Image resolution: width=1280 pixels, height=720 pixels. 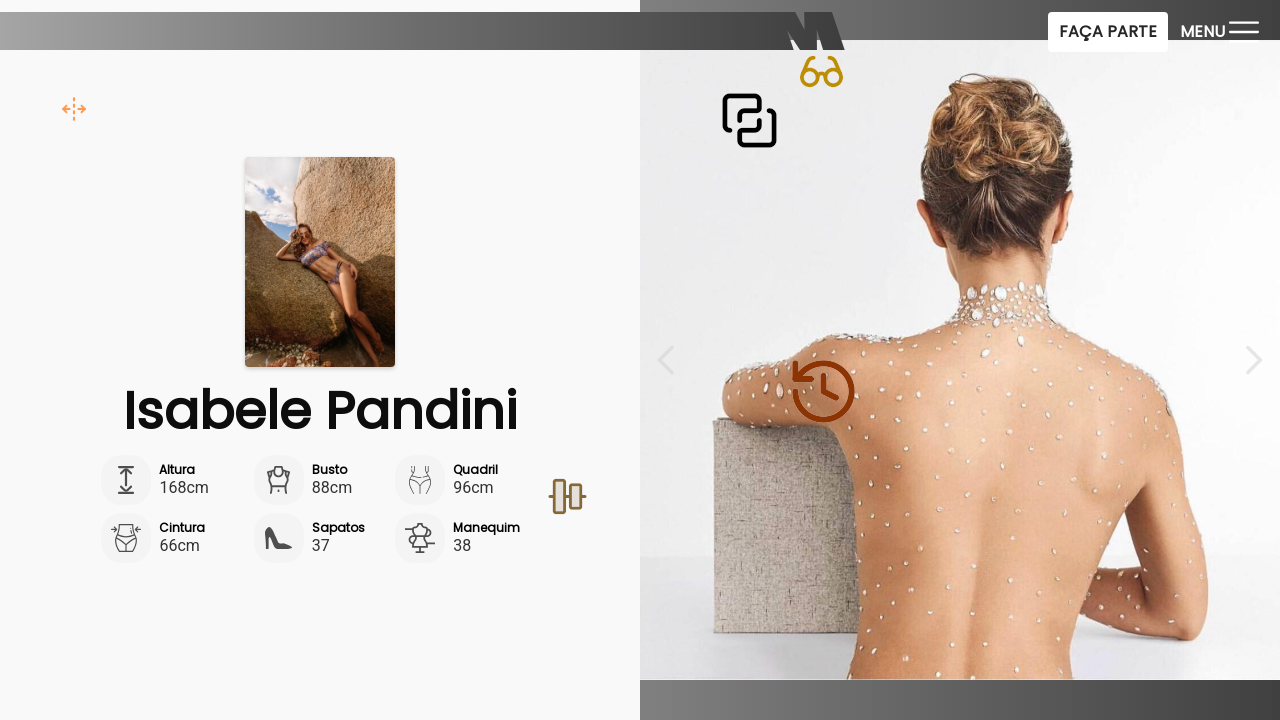 I want to click on exclude overlapping areas in a selection, so click(x=749, y=120).